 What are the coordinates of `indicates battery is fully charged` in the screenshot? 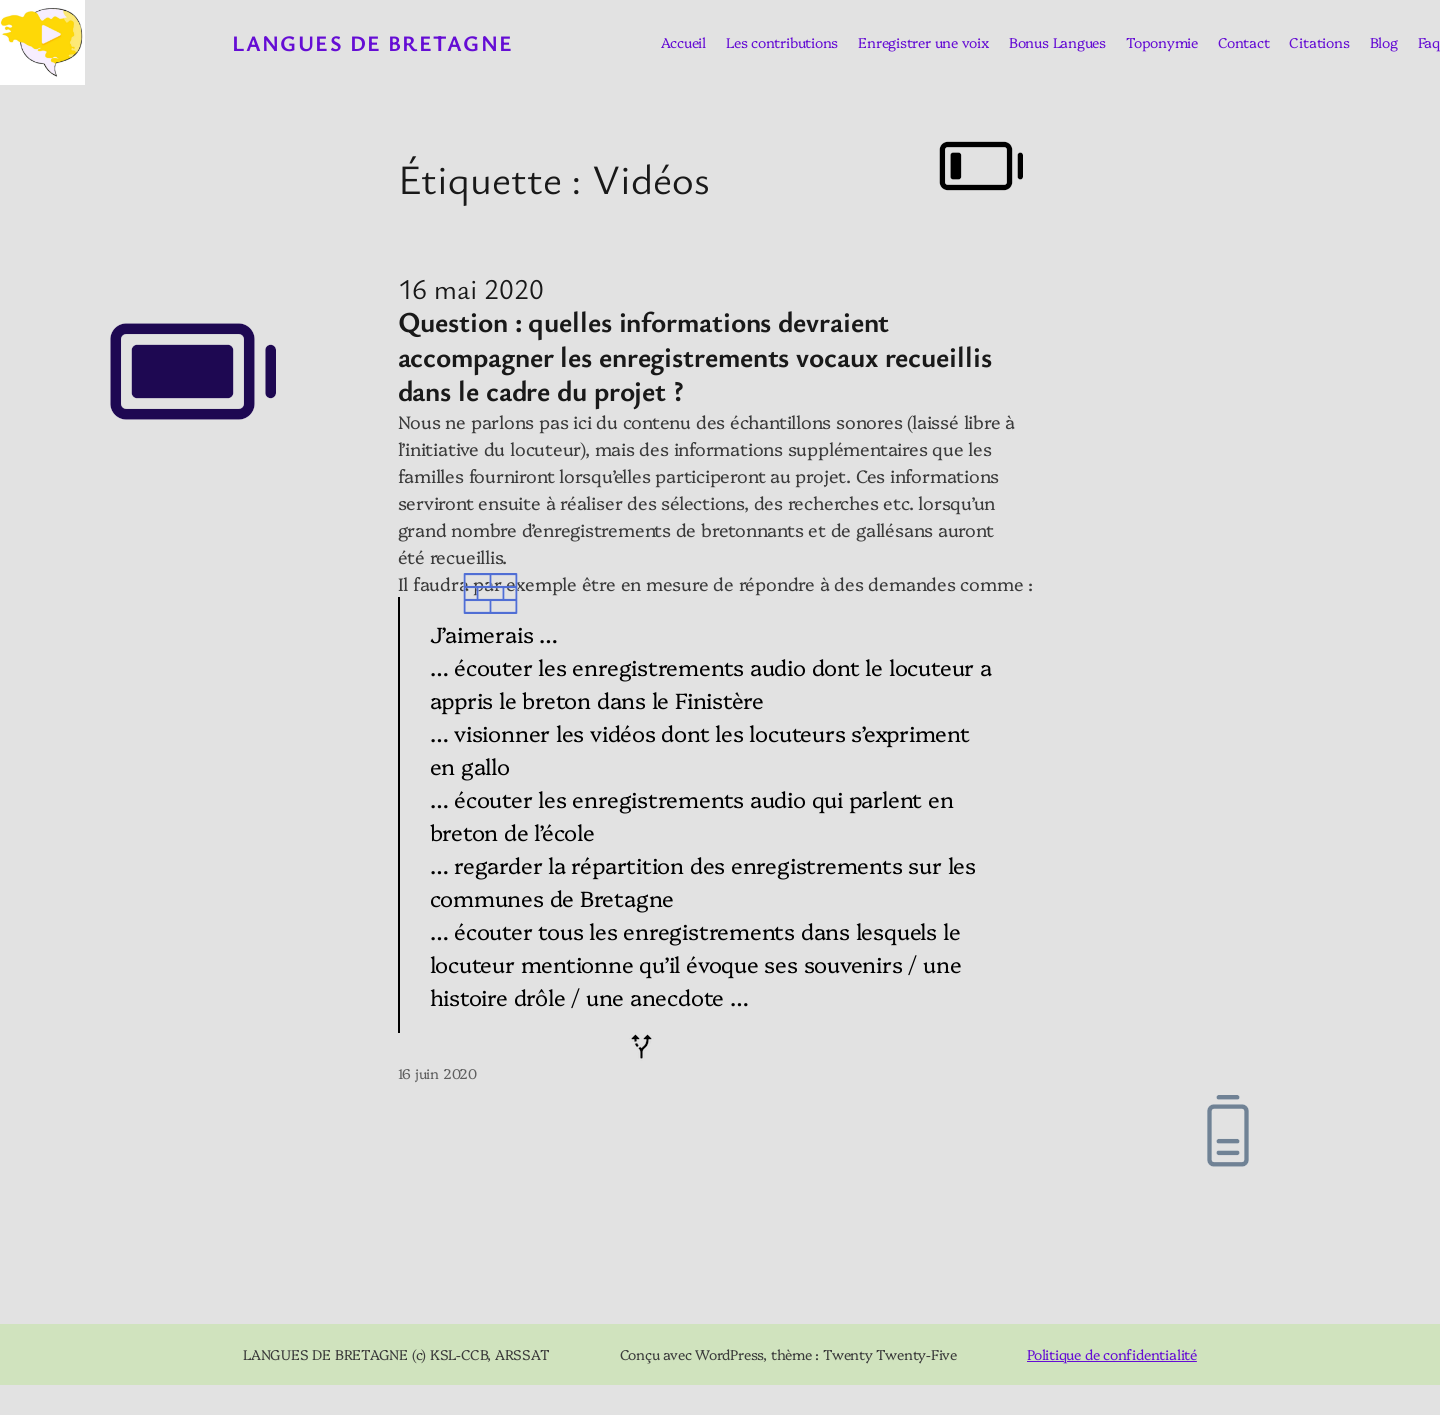 It's located at (190, 371).